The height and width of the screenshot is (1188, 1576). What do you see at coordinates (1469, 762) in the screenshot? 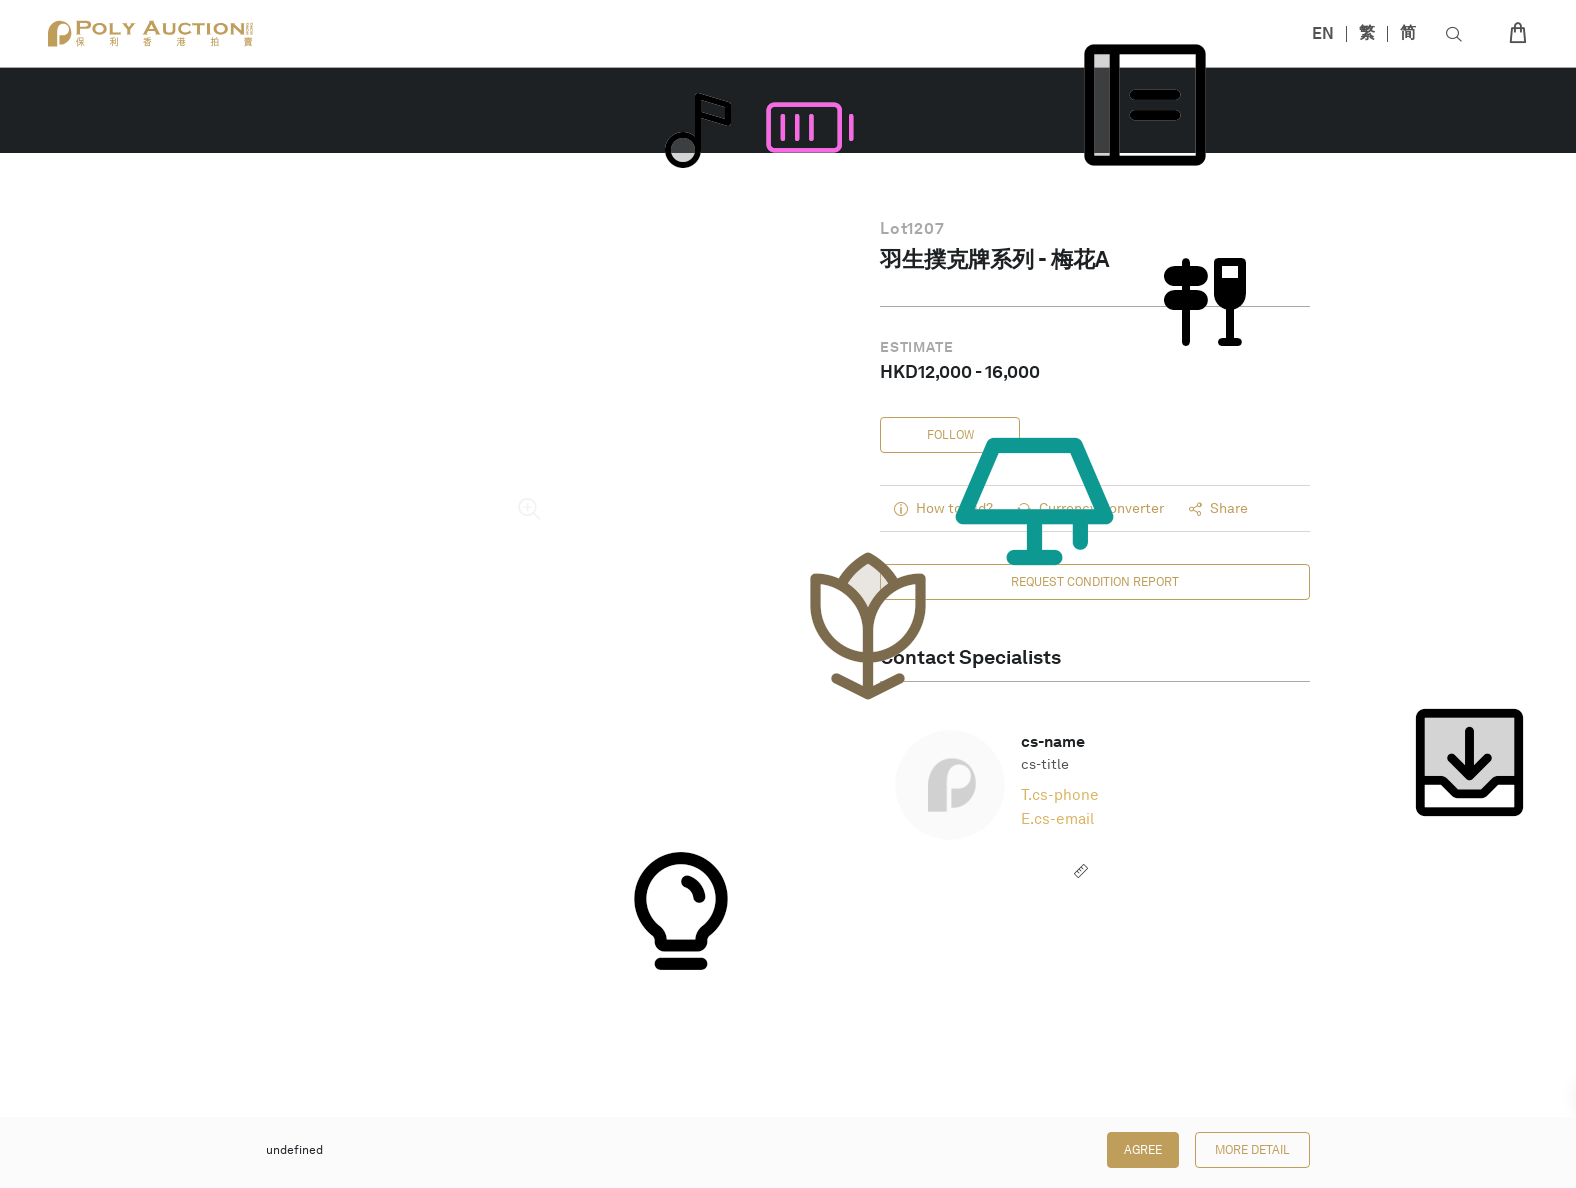
I see `download file to inbox or tray` at bounding box center [1469, 762].